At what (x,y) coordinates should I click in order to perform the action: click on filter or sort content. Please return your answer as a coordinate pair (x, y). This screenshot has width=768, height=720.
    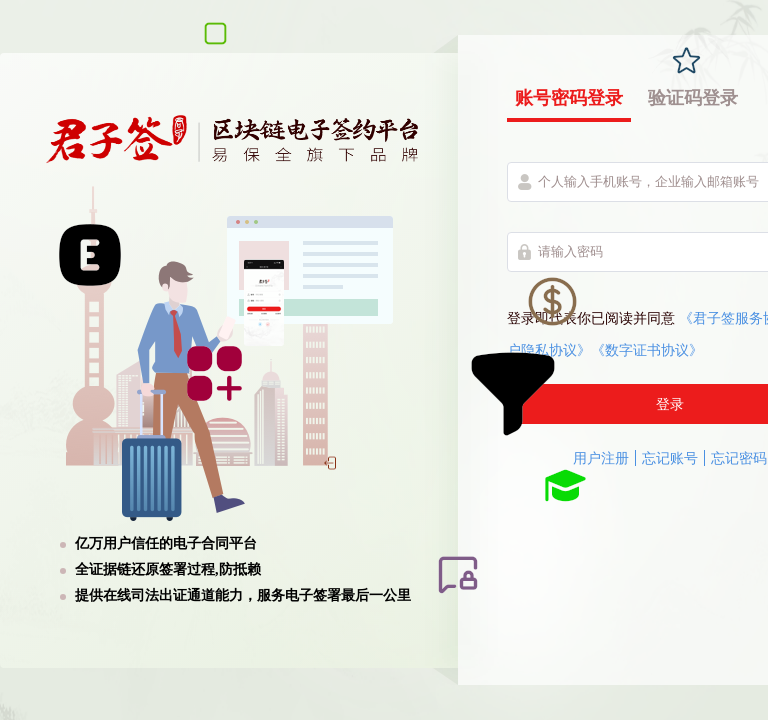
    Looking at the image, I should click on (513, 394).